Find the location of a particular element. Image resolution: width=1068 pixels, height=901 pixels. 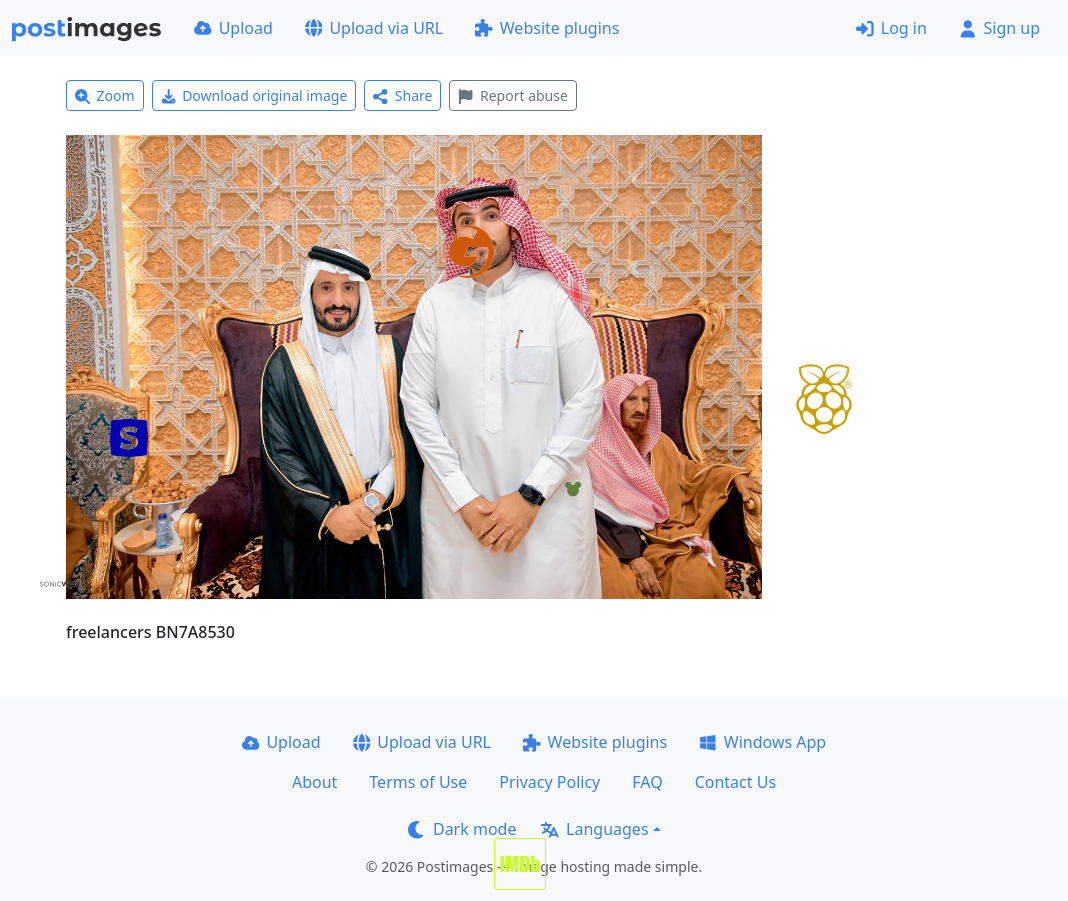

sonicwall network security branding is located at coordinates (61, 585).